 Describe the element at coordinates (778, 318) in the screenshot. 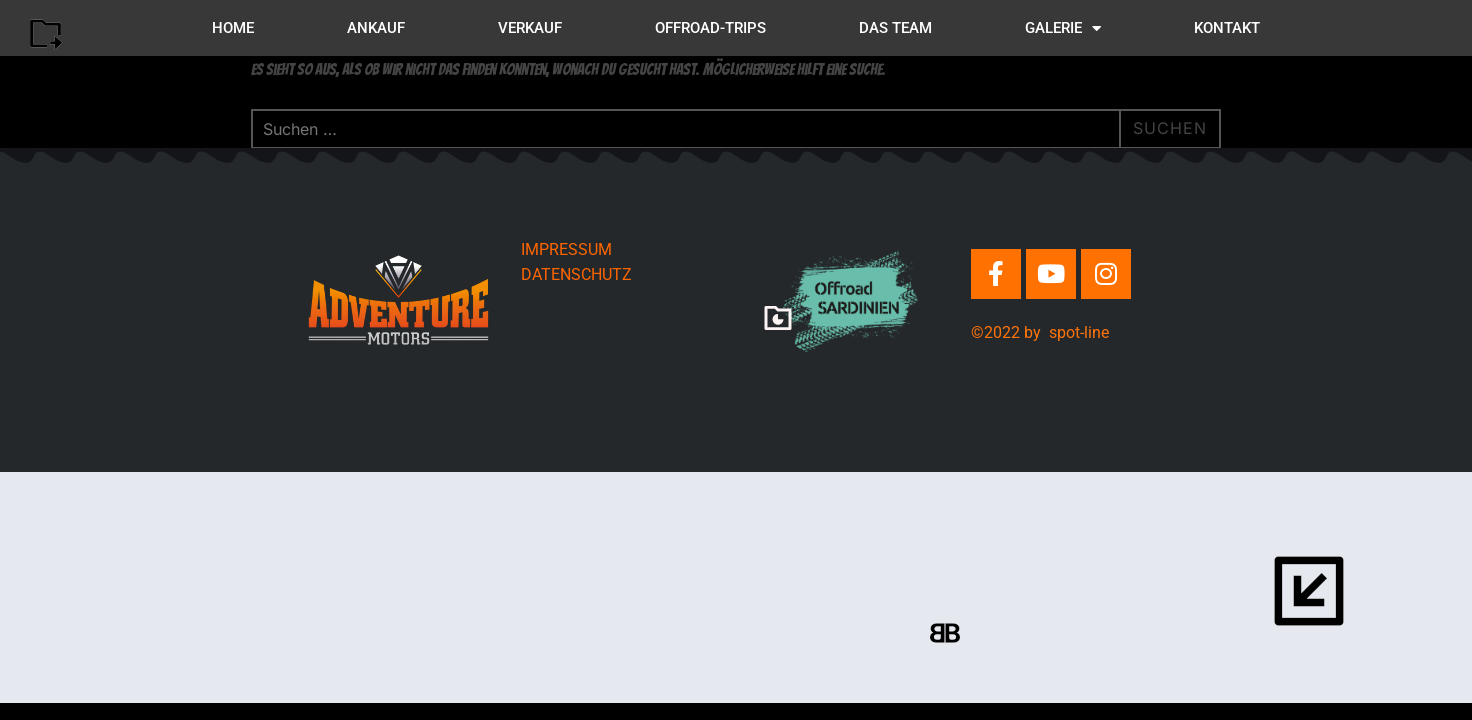

I see `access analytics or reports folder` at that location.